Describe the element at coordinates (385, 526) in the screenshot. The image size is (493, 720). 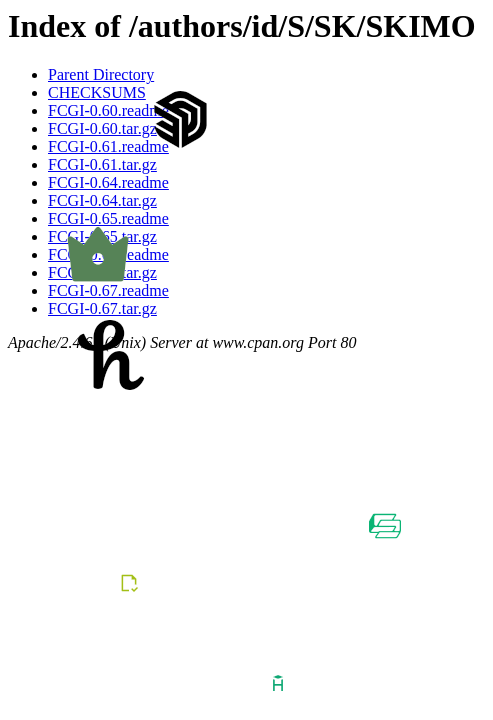
I see `SST framework logo` at that location.